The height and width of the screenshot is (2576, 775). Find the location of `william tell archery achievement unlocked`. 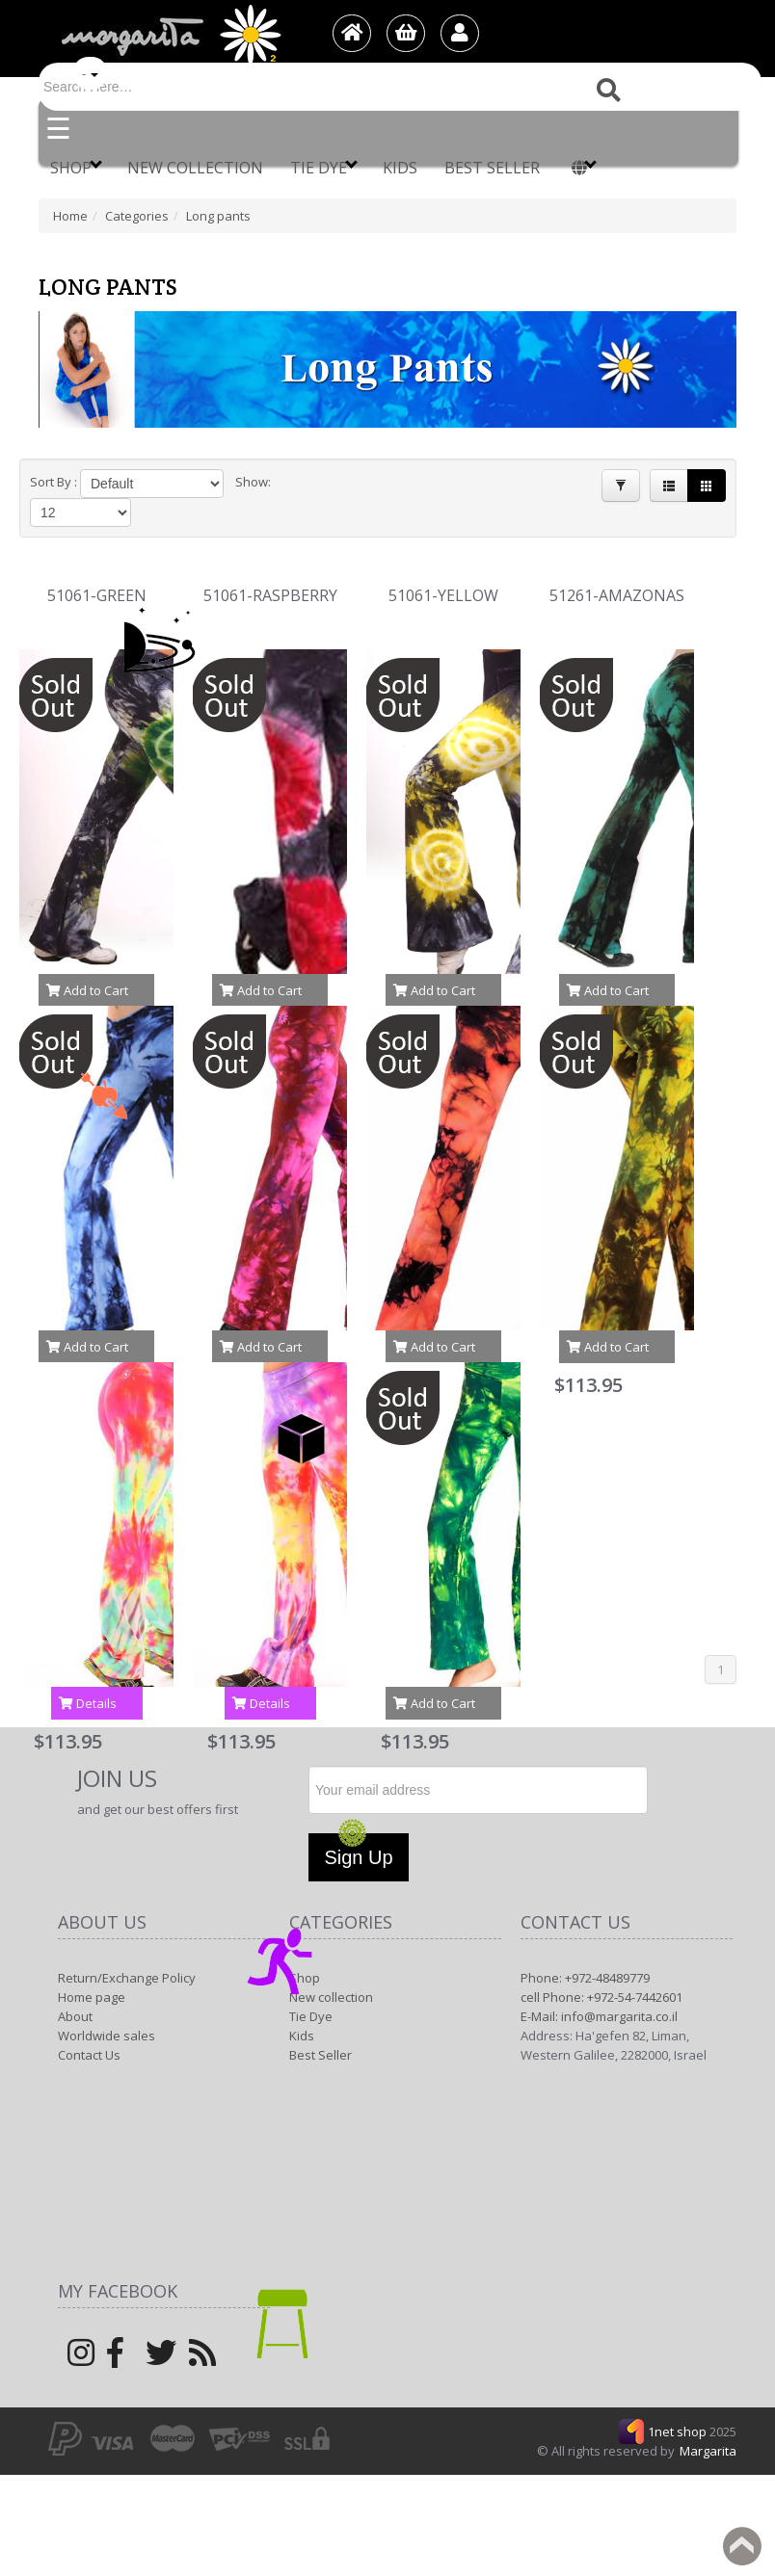

william tell archery achievement unlocked is located at coordinates (103, 1095).